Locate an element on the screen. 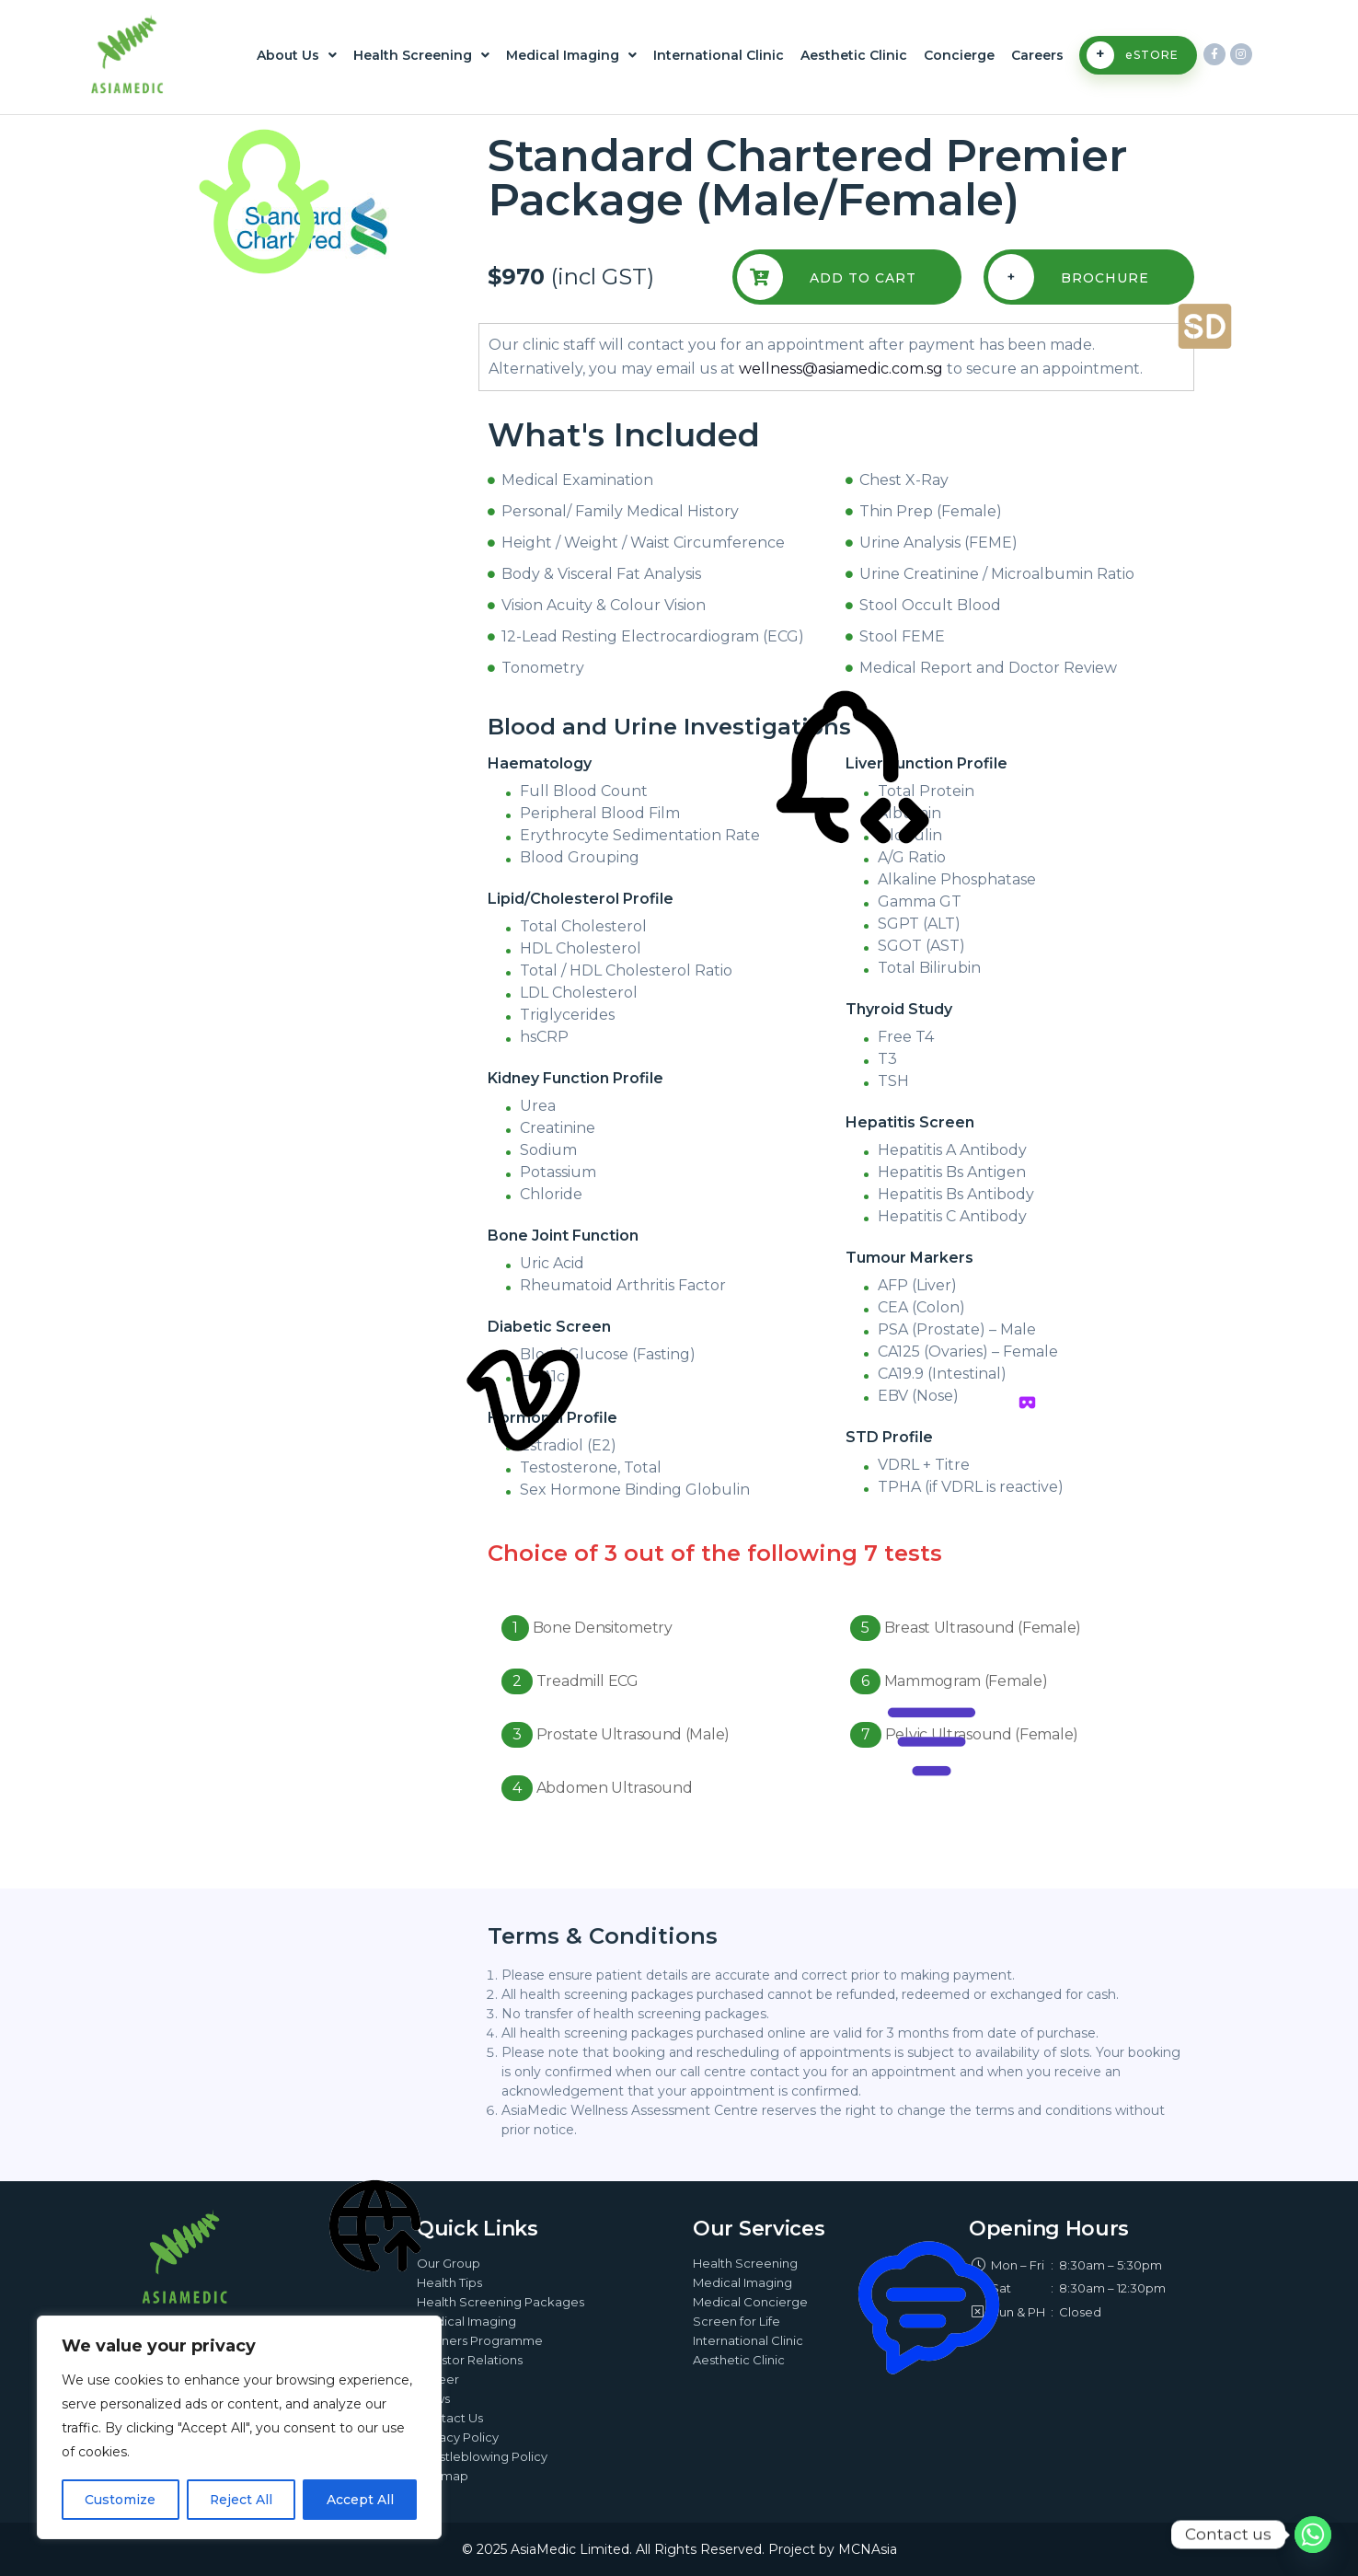  access virtual reality or VR mode is located at coordinates (1027, 1402).